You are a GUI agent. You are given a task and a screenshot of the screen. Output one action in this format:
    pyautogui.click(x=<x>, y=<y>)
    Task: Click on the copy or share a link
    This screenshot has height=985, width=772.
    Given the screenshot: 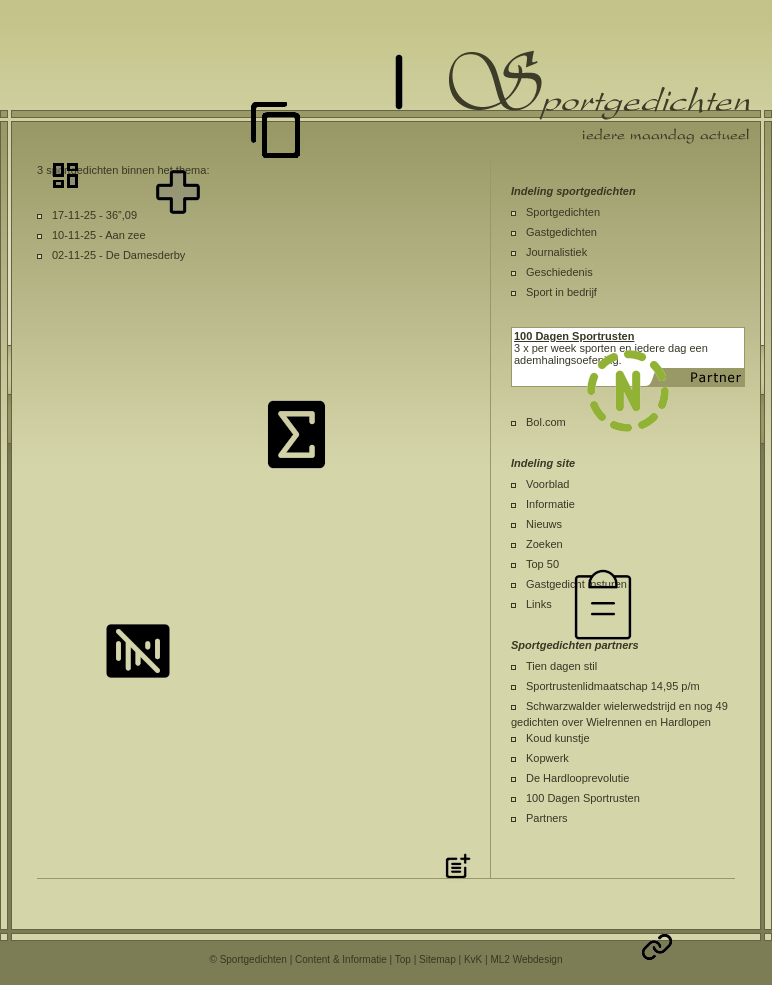 What is the action you would take?
    pyautogui.click(x=657, y=947)
    